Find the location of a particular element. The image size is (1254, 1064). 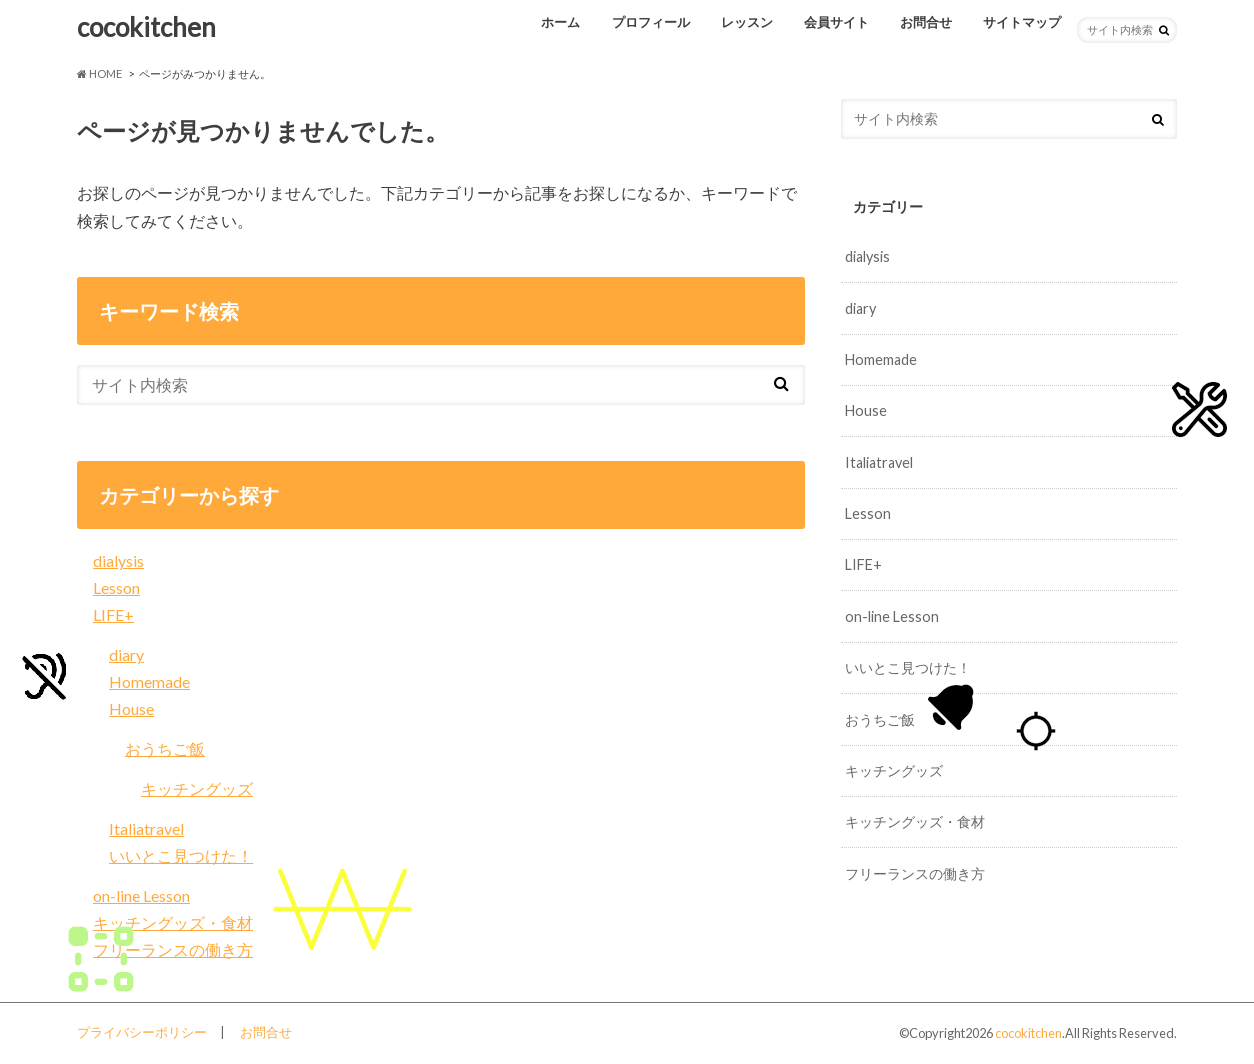

set transform anchor to top-left corner is located at coordinates (101, 959).